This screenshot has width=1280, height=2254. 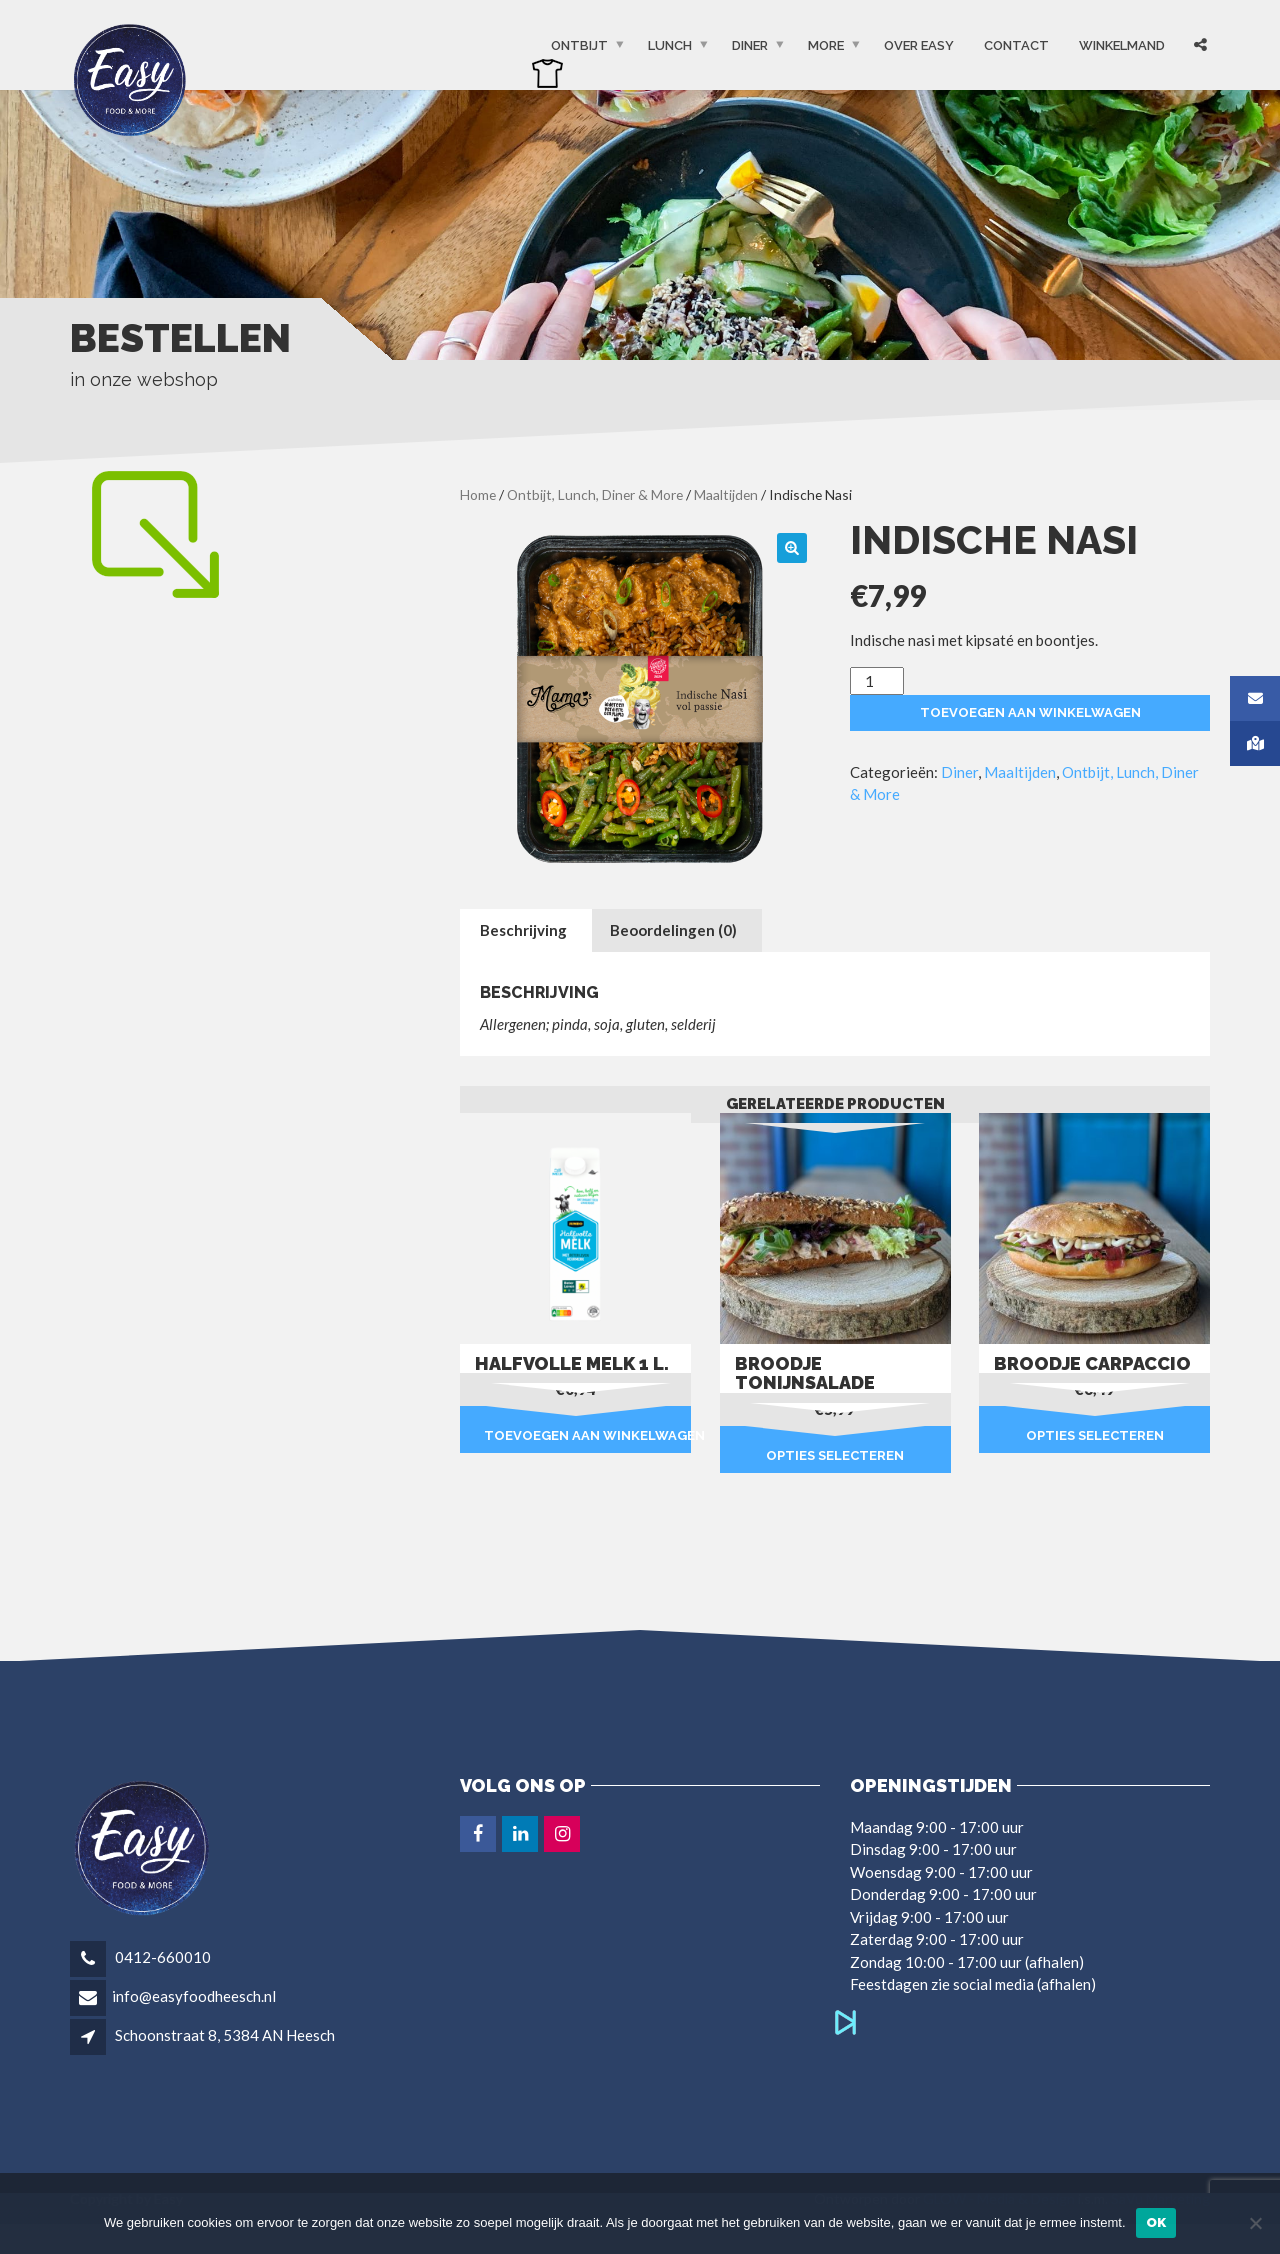 What do you see at coordinates (845, 2022) in the screenshot?
I see `skip to the next track or video` at bounding box center [845, 2022].